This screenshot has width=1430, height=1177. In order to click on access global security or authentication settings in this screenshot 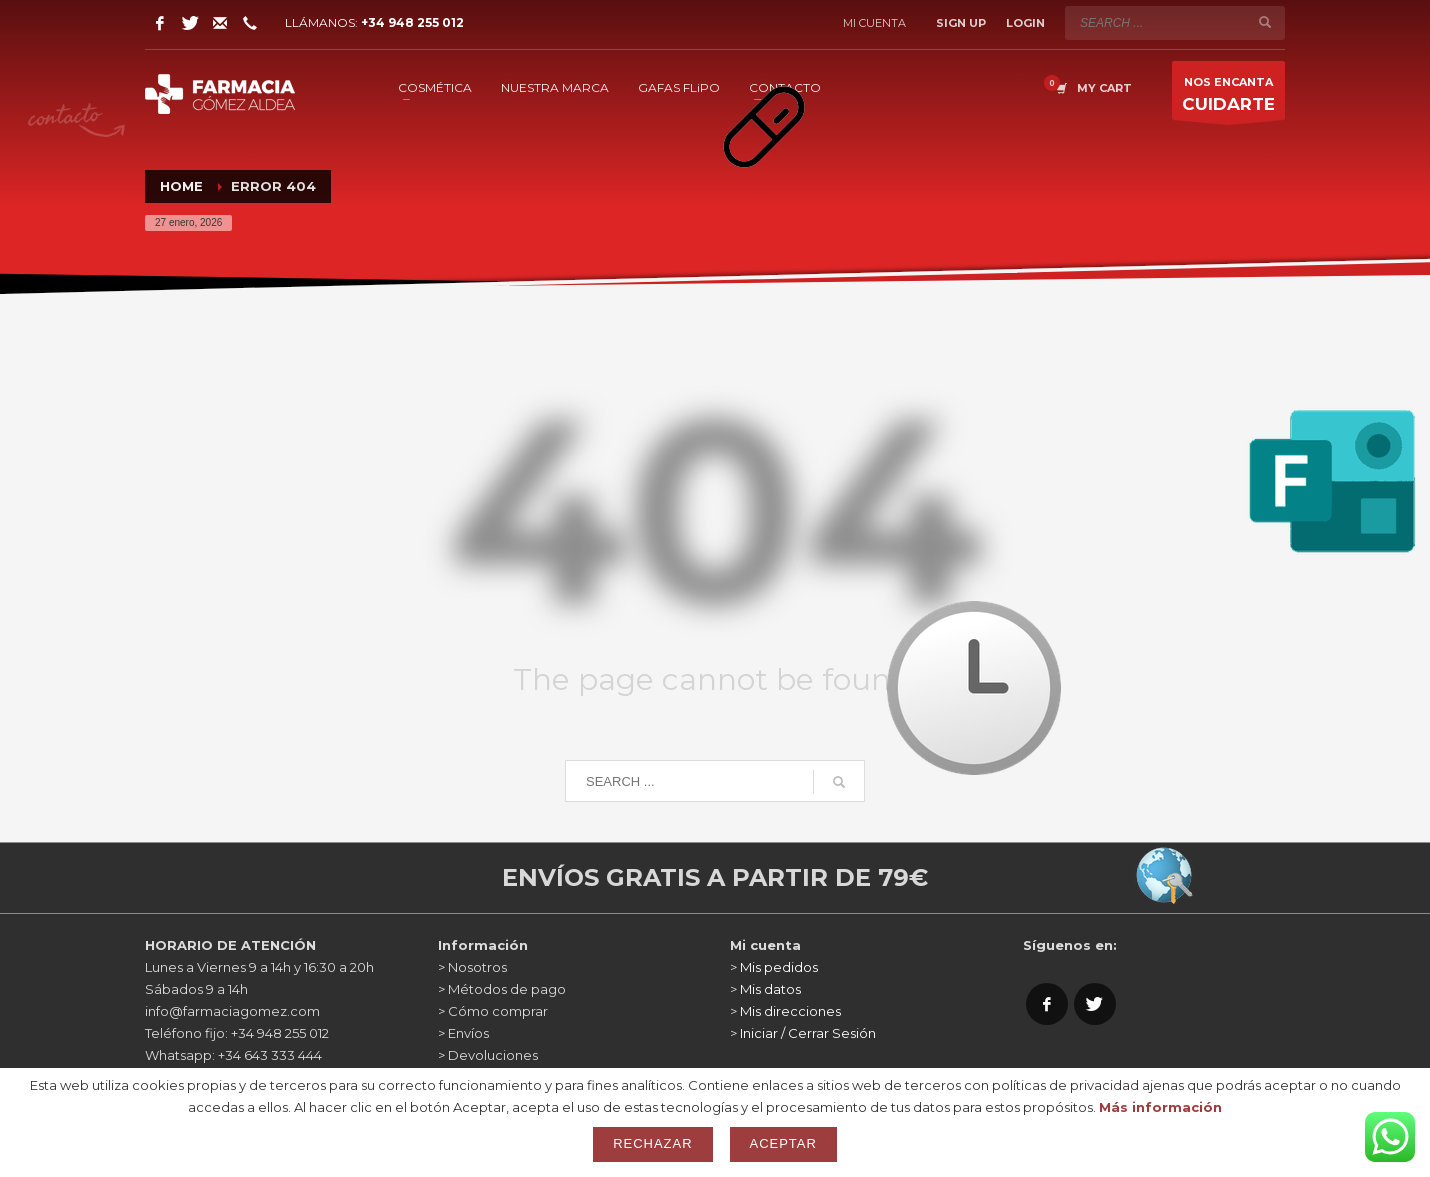, I will do `click(1164, 875)`.